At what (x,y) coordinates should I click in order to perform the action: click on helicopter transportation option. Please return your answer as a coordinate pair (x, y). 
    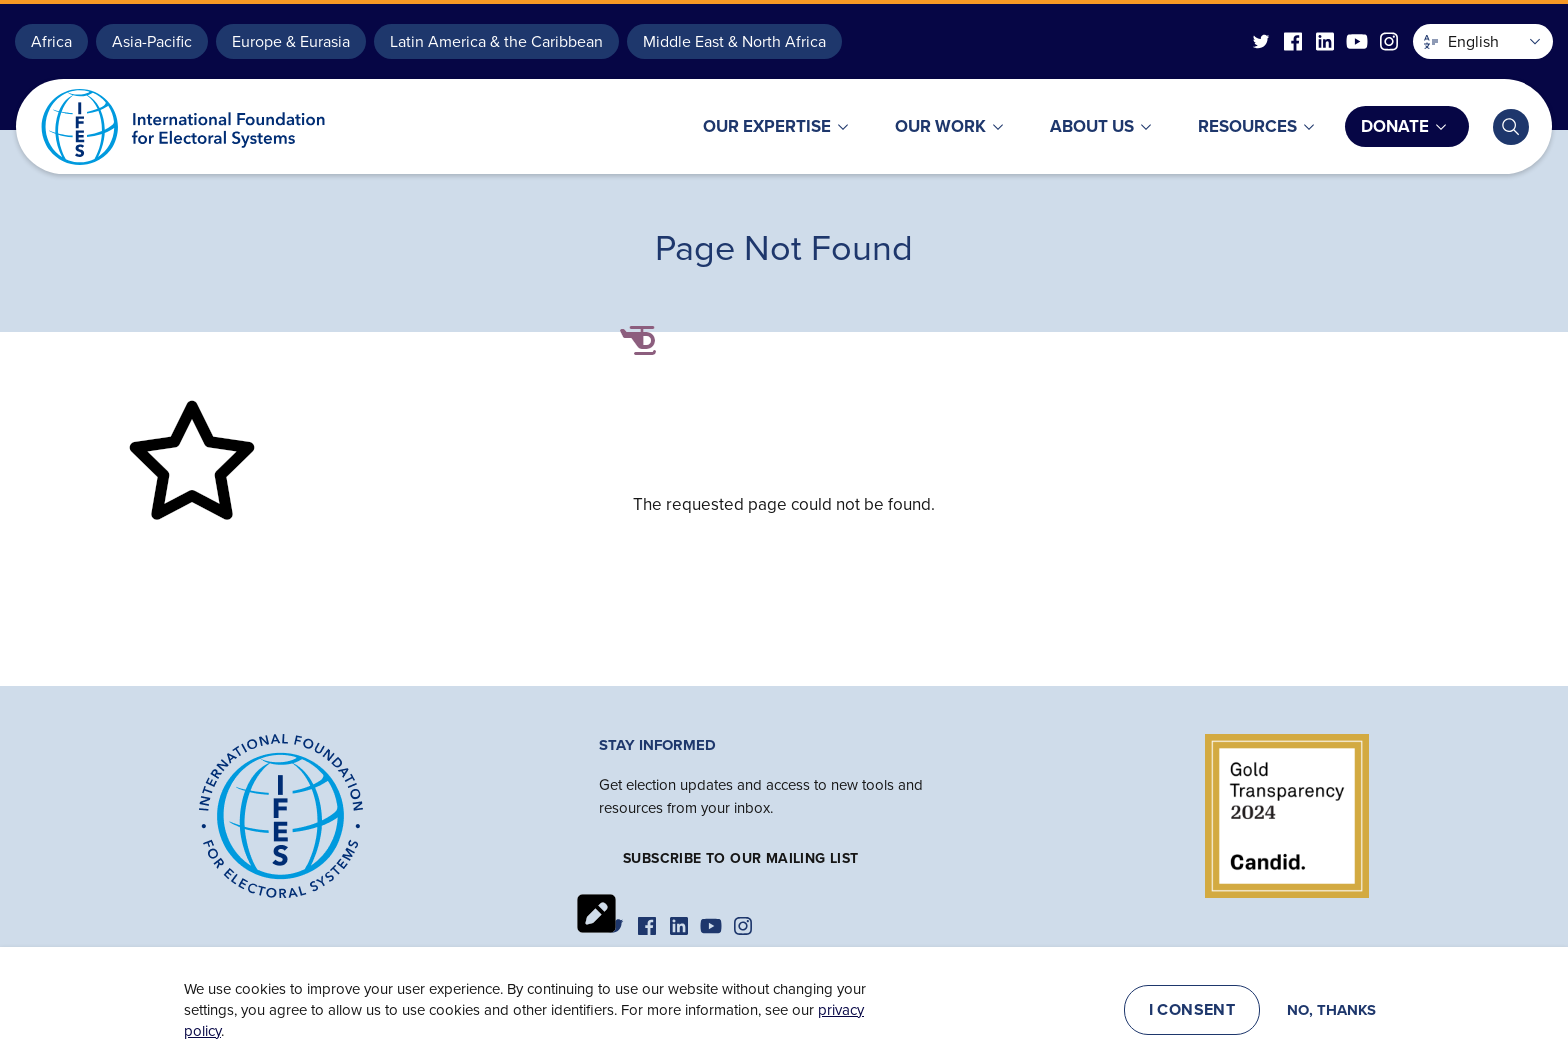
    Looking at the image, I should click on (638, 340).